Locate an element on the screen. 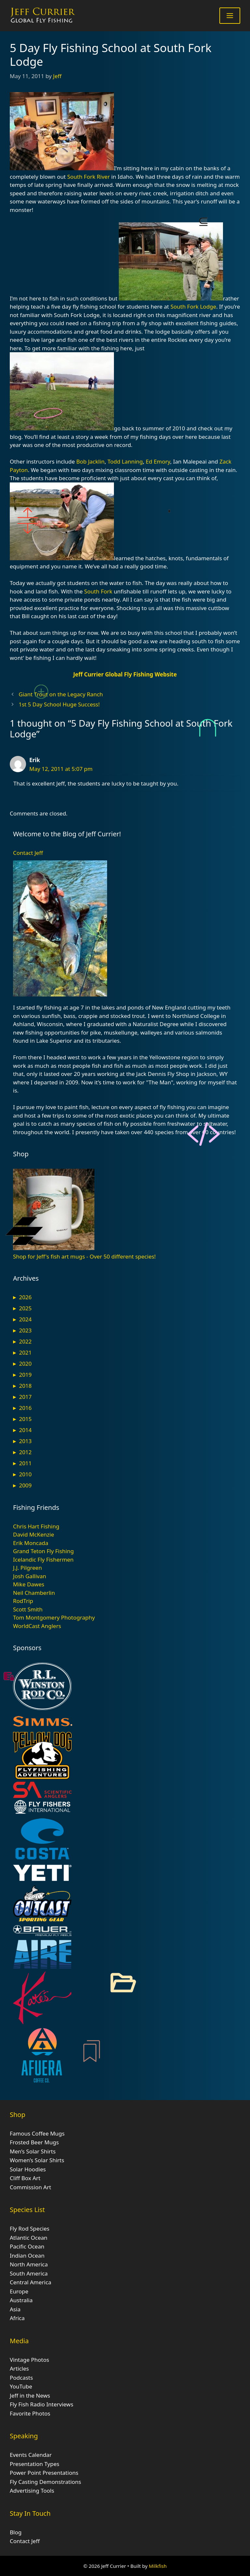 This screenshot has height=2576, width=250. indicates a subset relationship in mathematical or data operations is located at coordinates (203, 221).